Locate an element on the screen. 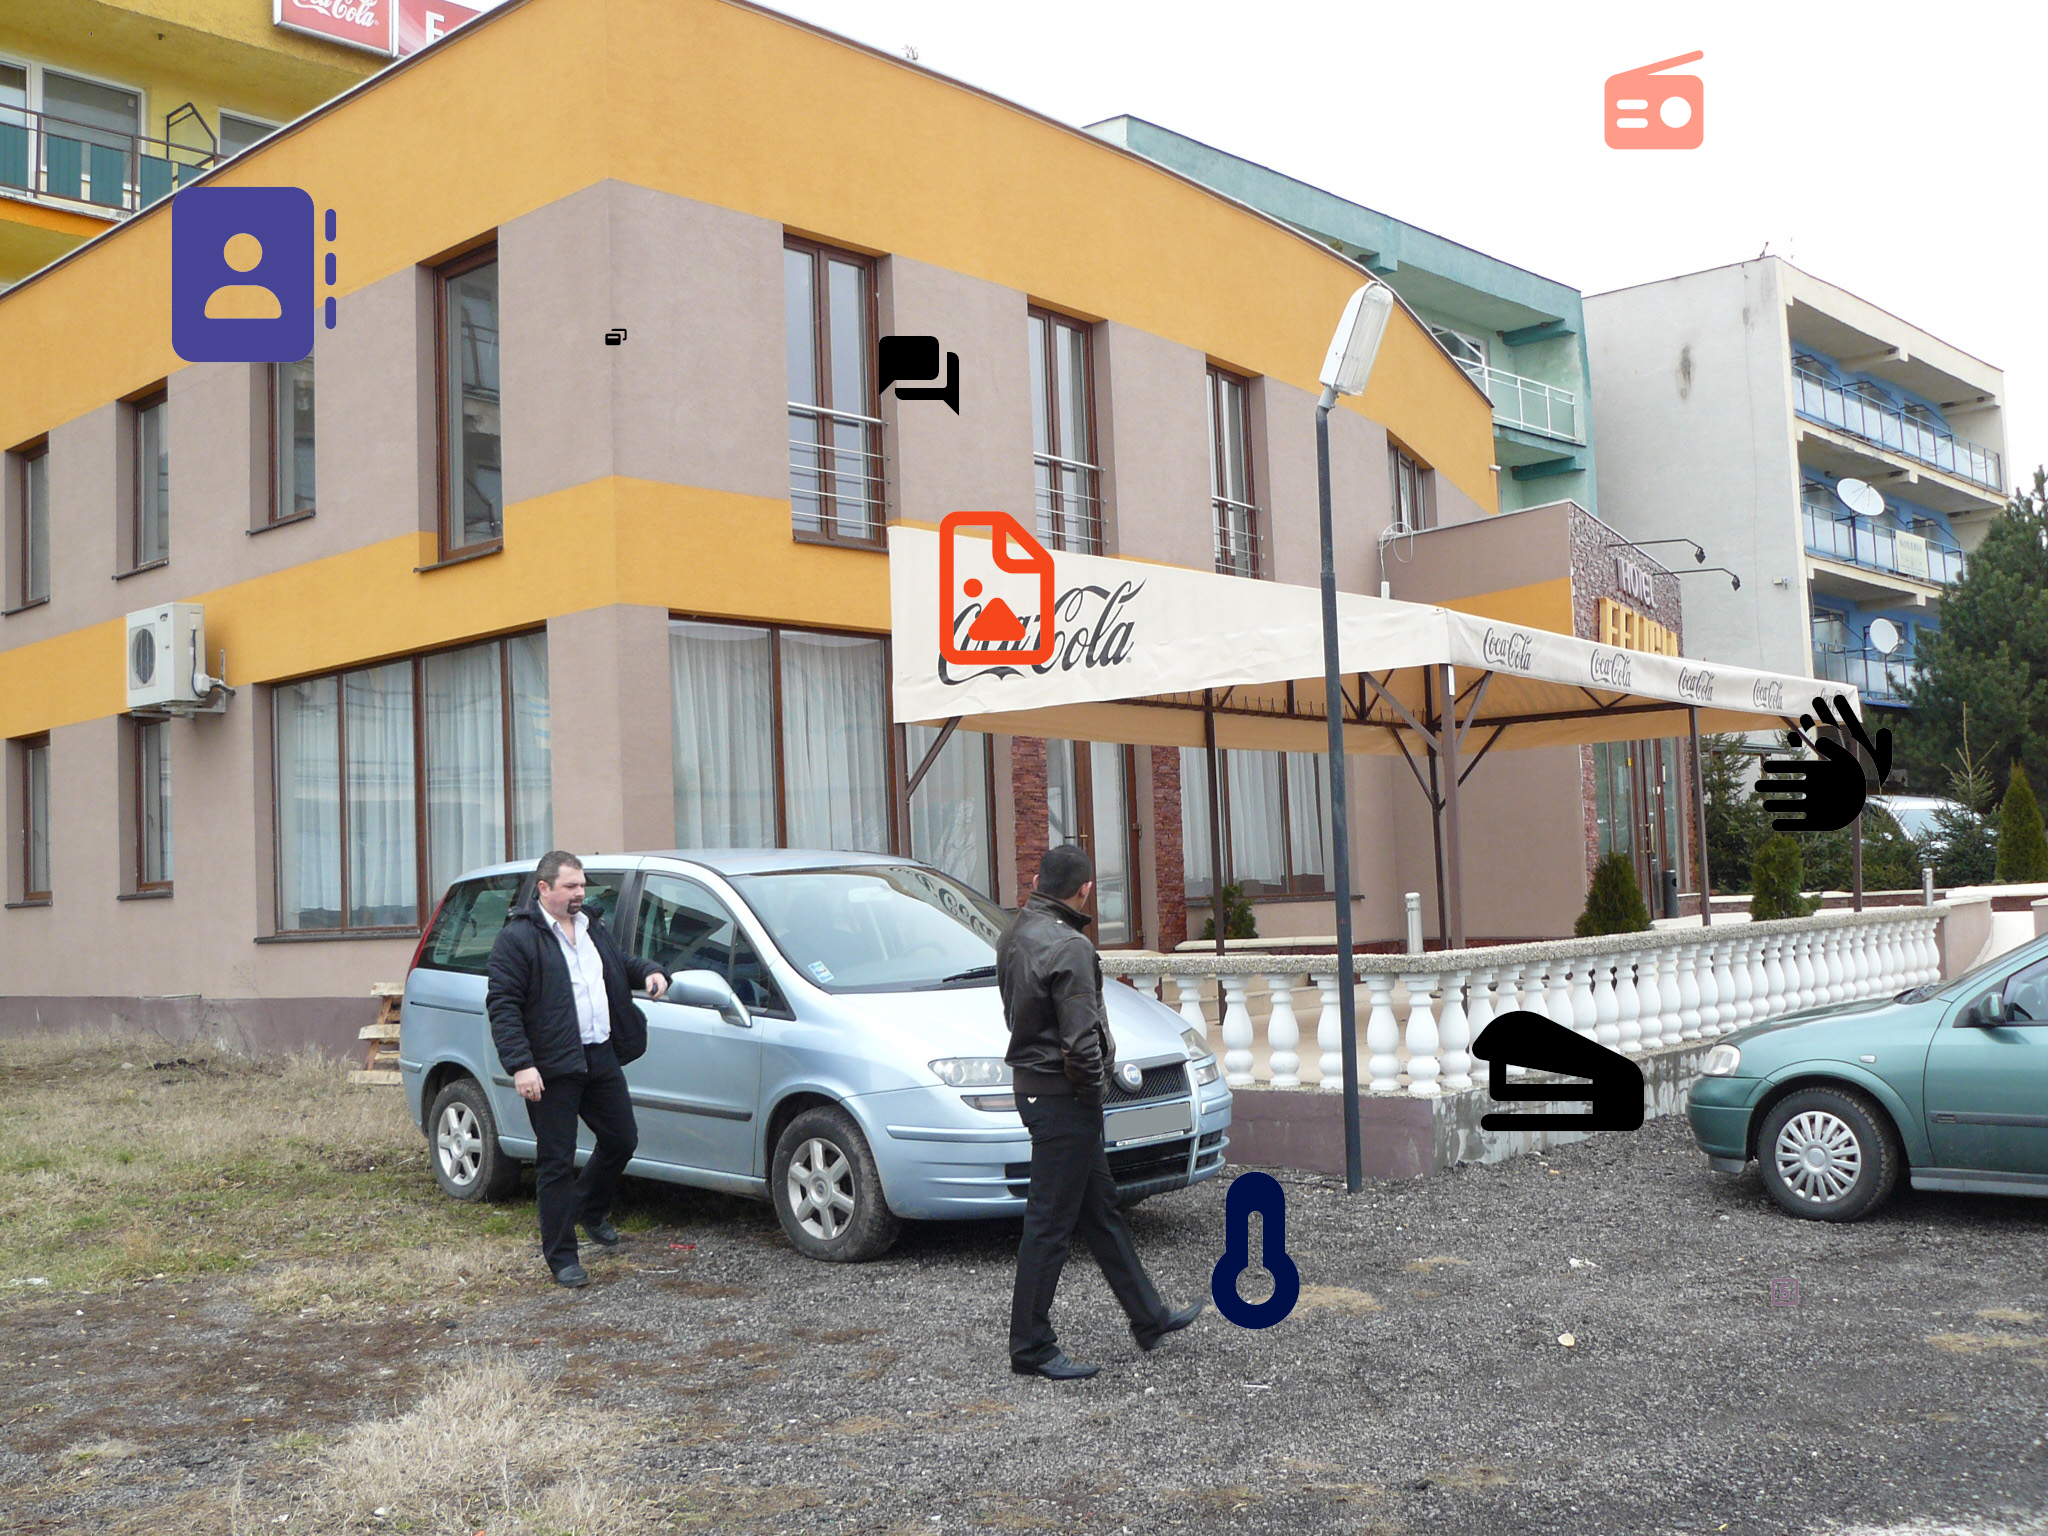 Image resolution: width=2048 pixels, height=1536 pixels. indicates high temperature reading is located at coordinates (1255, 1250).